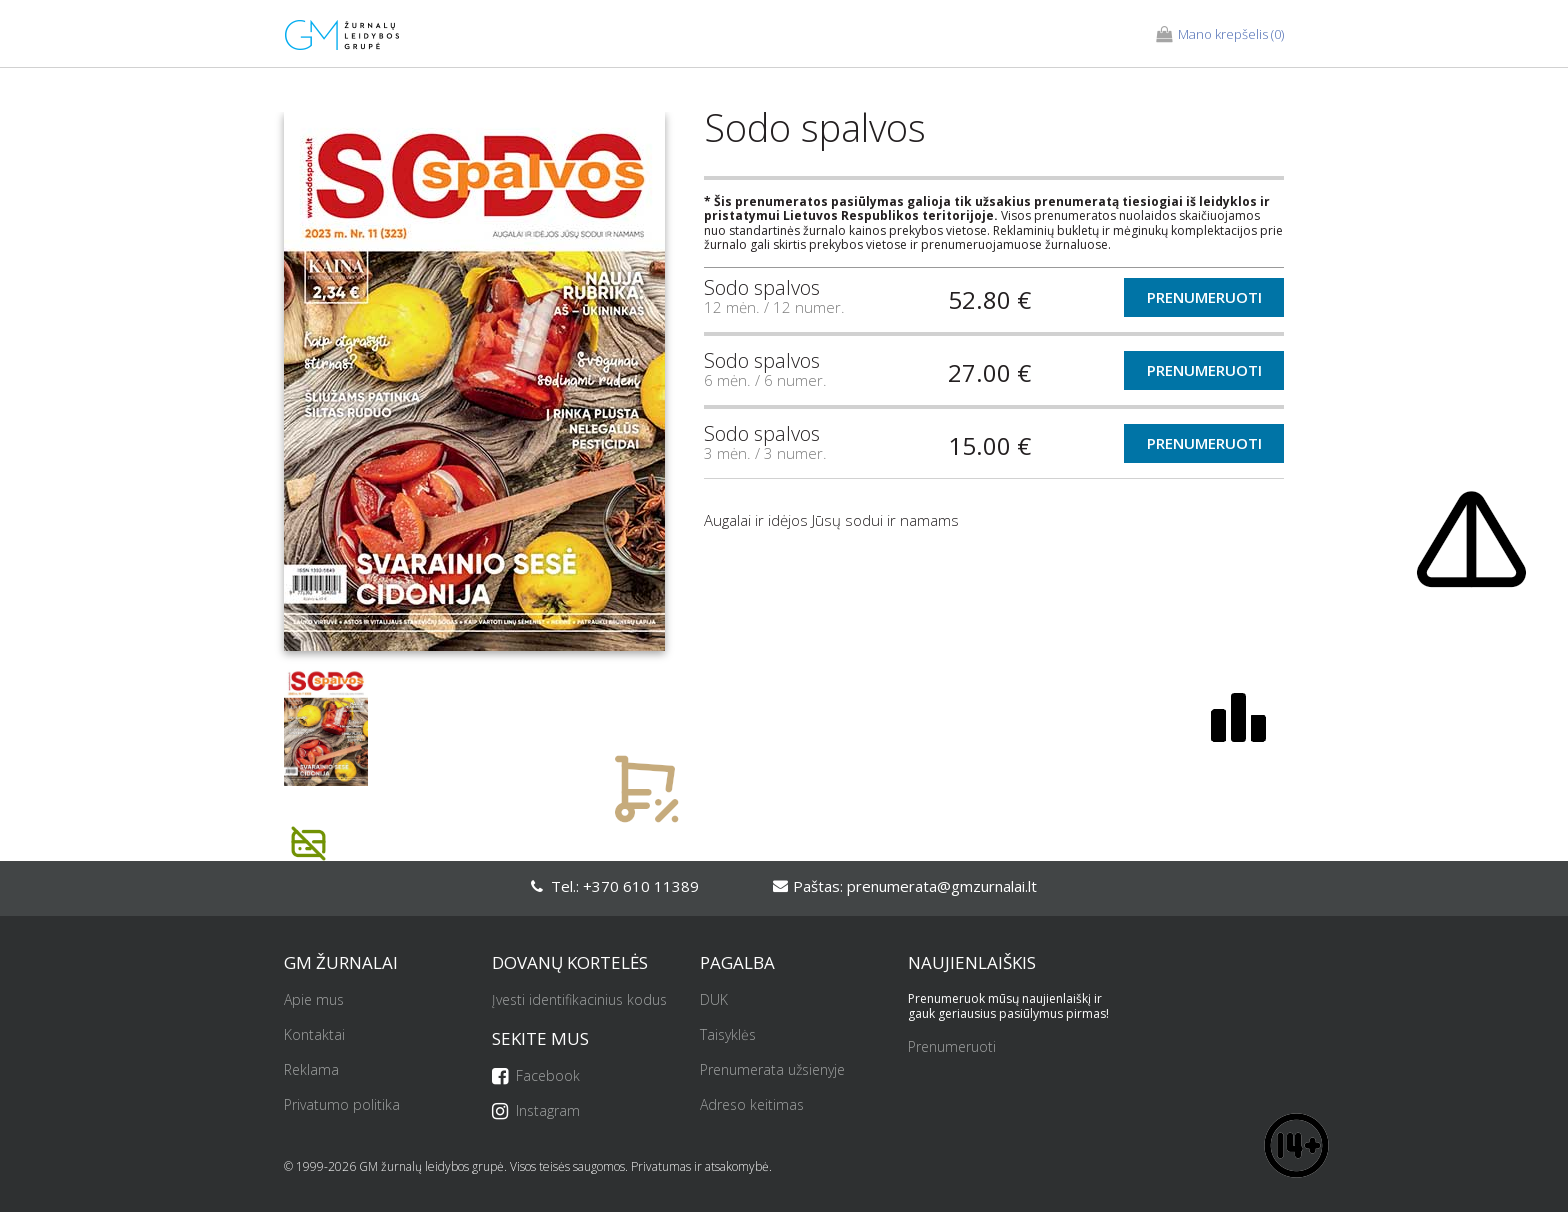 Image resolution: width=1568 pixels, height=1212 pixels. I want to click on view item details, so click(1471, 542).